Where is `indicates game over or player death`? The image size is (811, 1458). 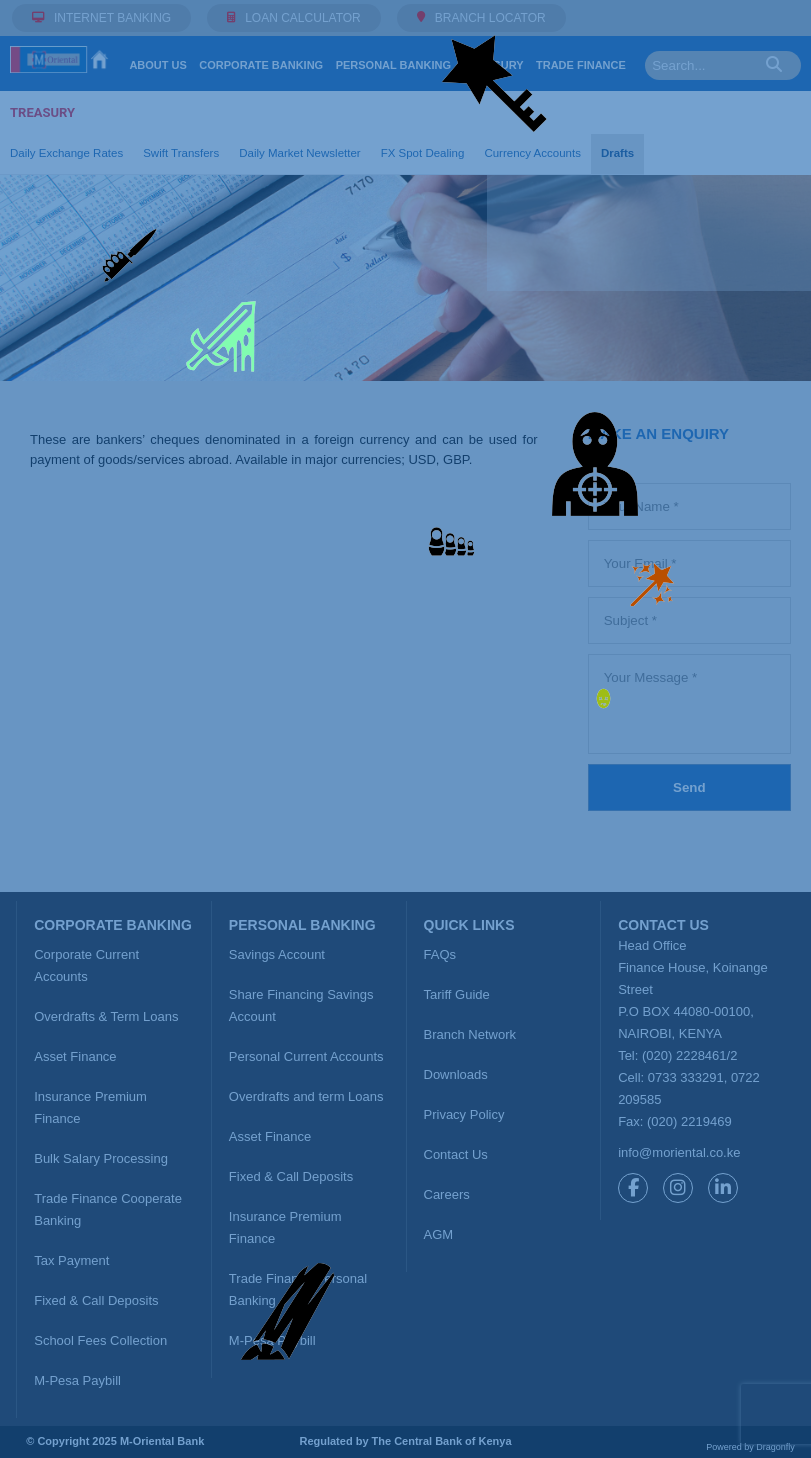
indicates game over or player death is located at coordinates (603, 698).